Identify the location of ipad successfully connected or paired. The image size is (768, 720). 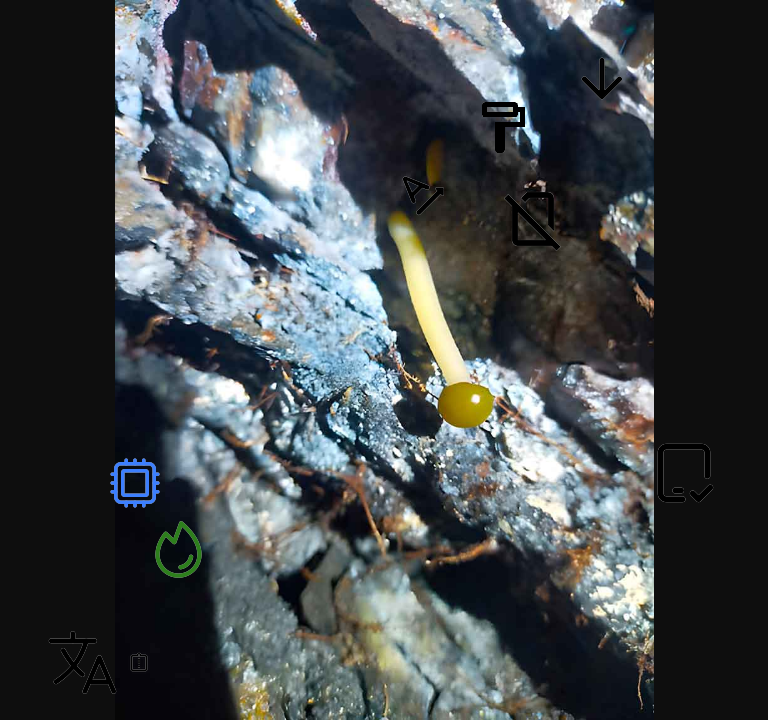
(684, 473).